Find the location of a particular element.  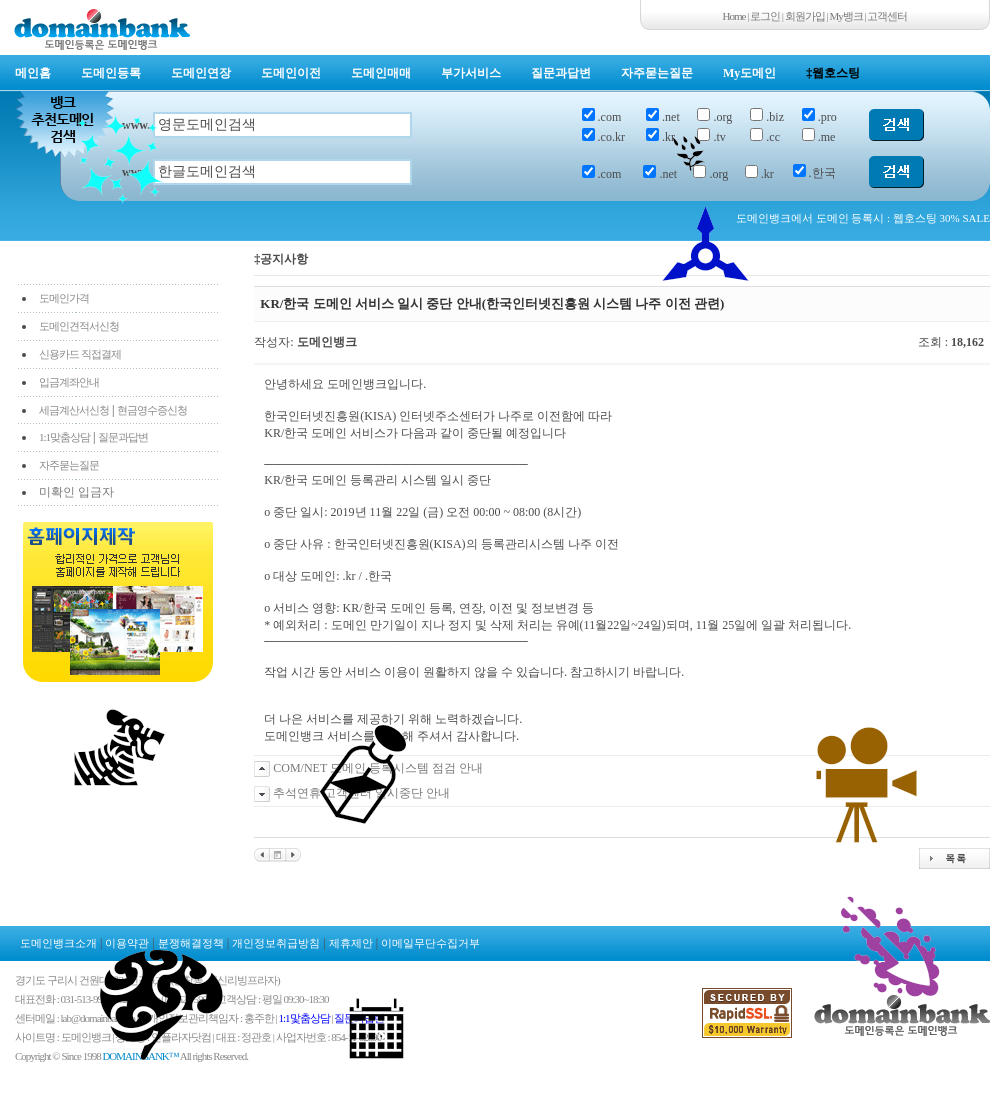

equip poison-tipped arrow or projectile is located at coordinates (889, 946).